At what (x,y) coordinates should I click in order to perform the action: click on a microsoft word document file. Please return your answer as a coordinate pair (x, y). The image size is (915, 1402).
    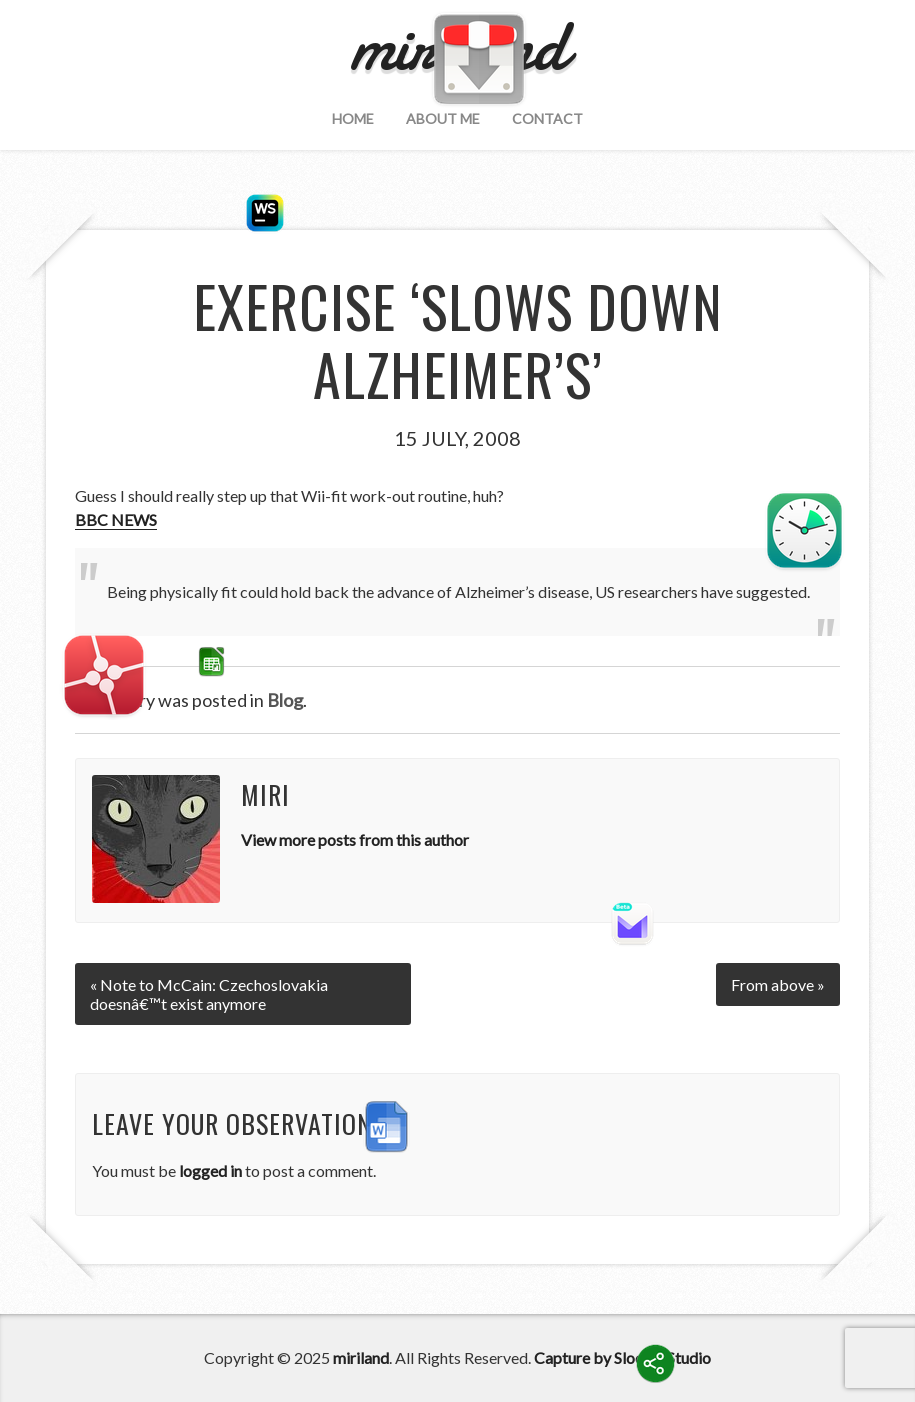
    Looking at the image, I should click on (386, 1126).